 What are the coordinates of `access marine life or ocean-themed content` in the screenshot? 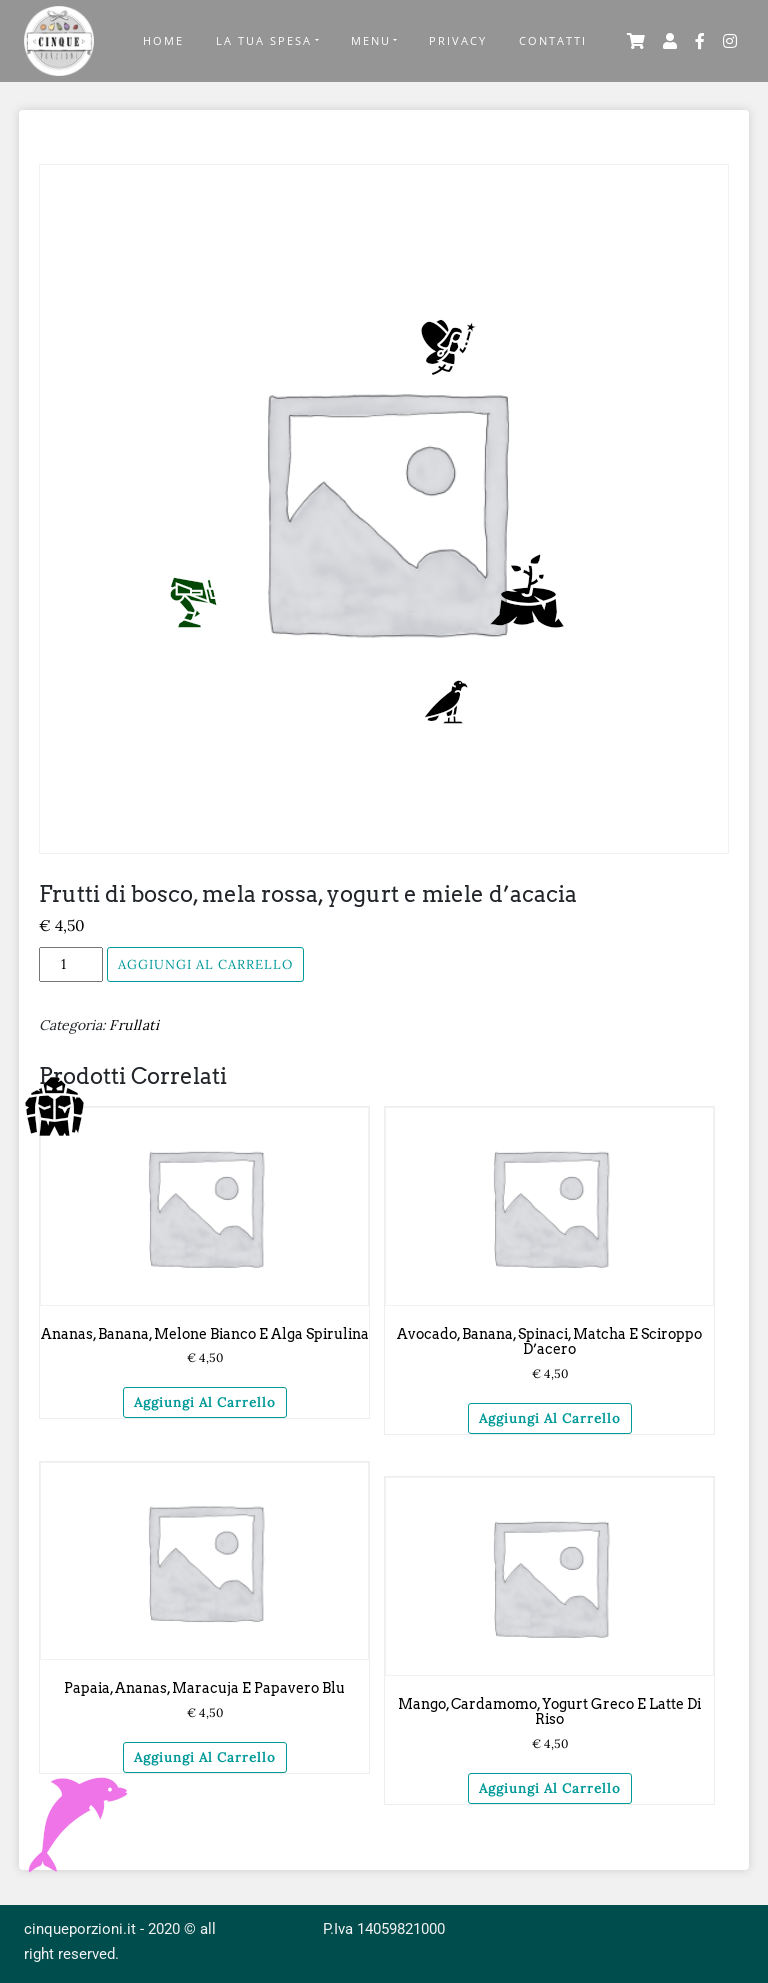 It's located at (78, 1825).